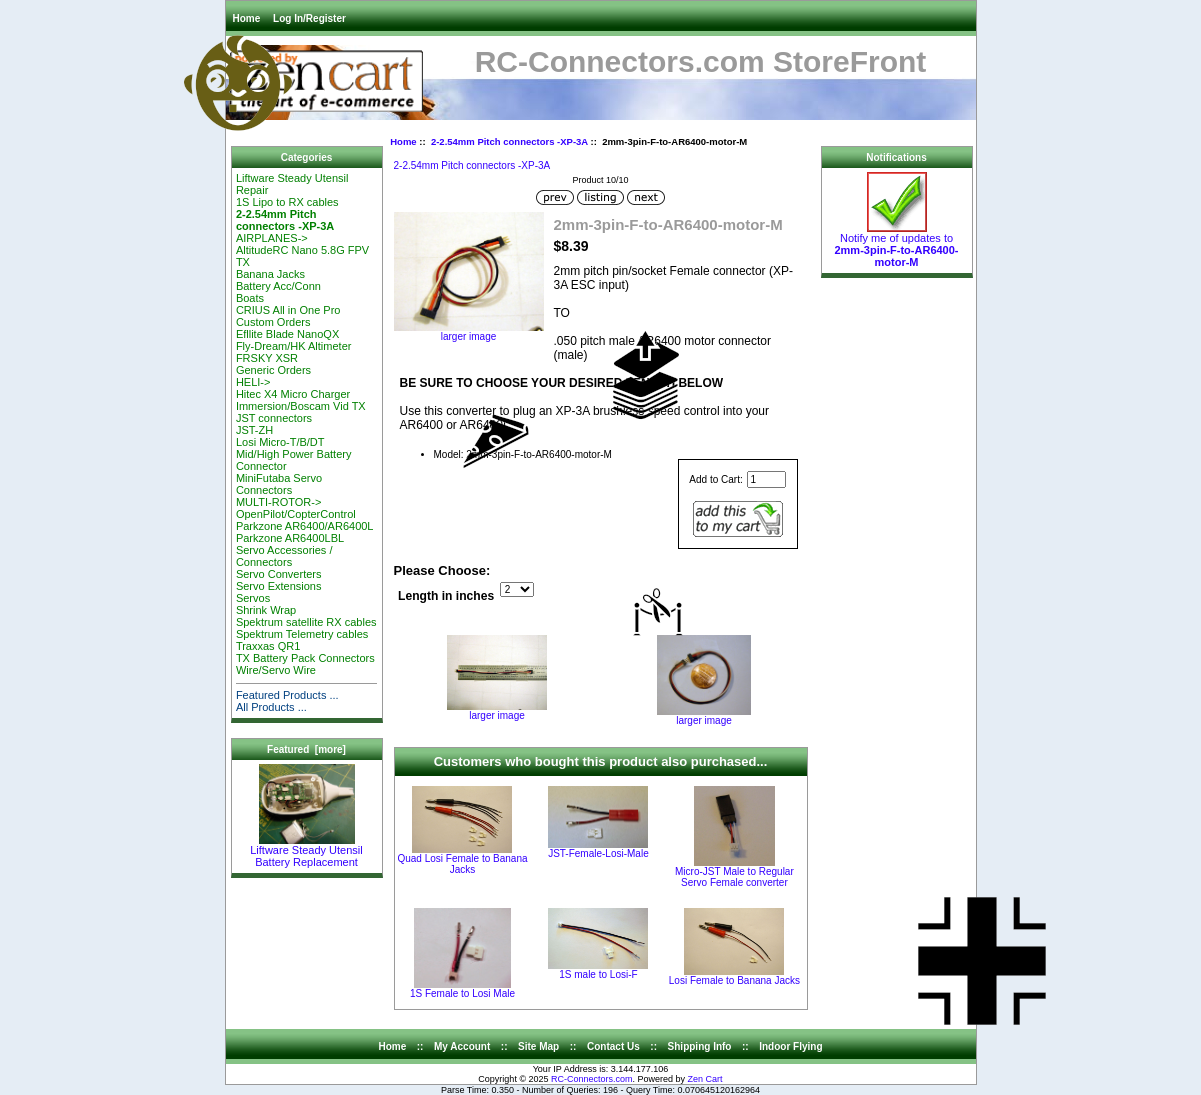 This screenshot has width=1201, height=1095. I want to click on draw a card from the deck, so click(646, 375).